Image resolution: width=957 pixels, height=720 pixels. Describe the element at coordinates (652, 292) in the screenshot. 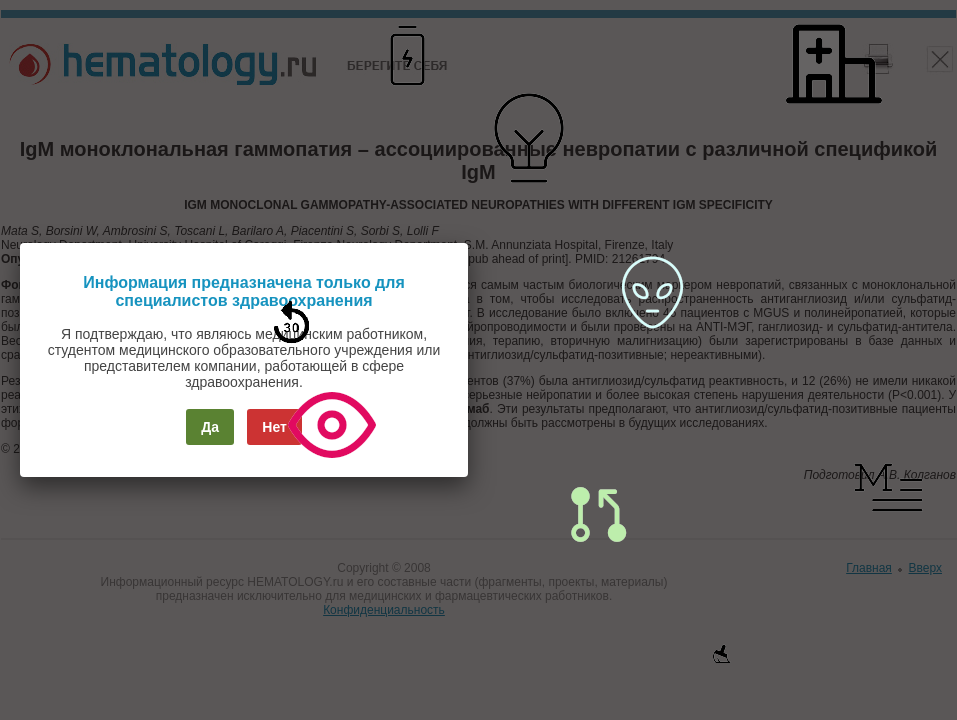

I see `indicates sci-fi or extraterrestrial content` at that location.